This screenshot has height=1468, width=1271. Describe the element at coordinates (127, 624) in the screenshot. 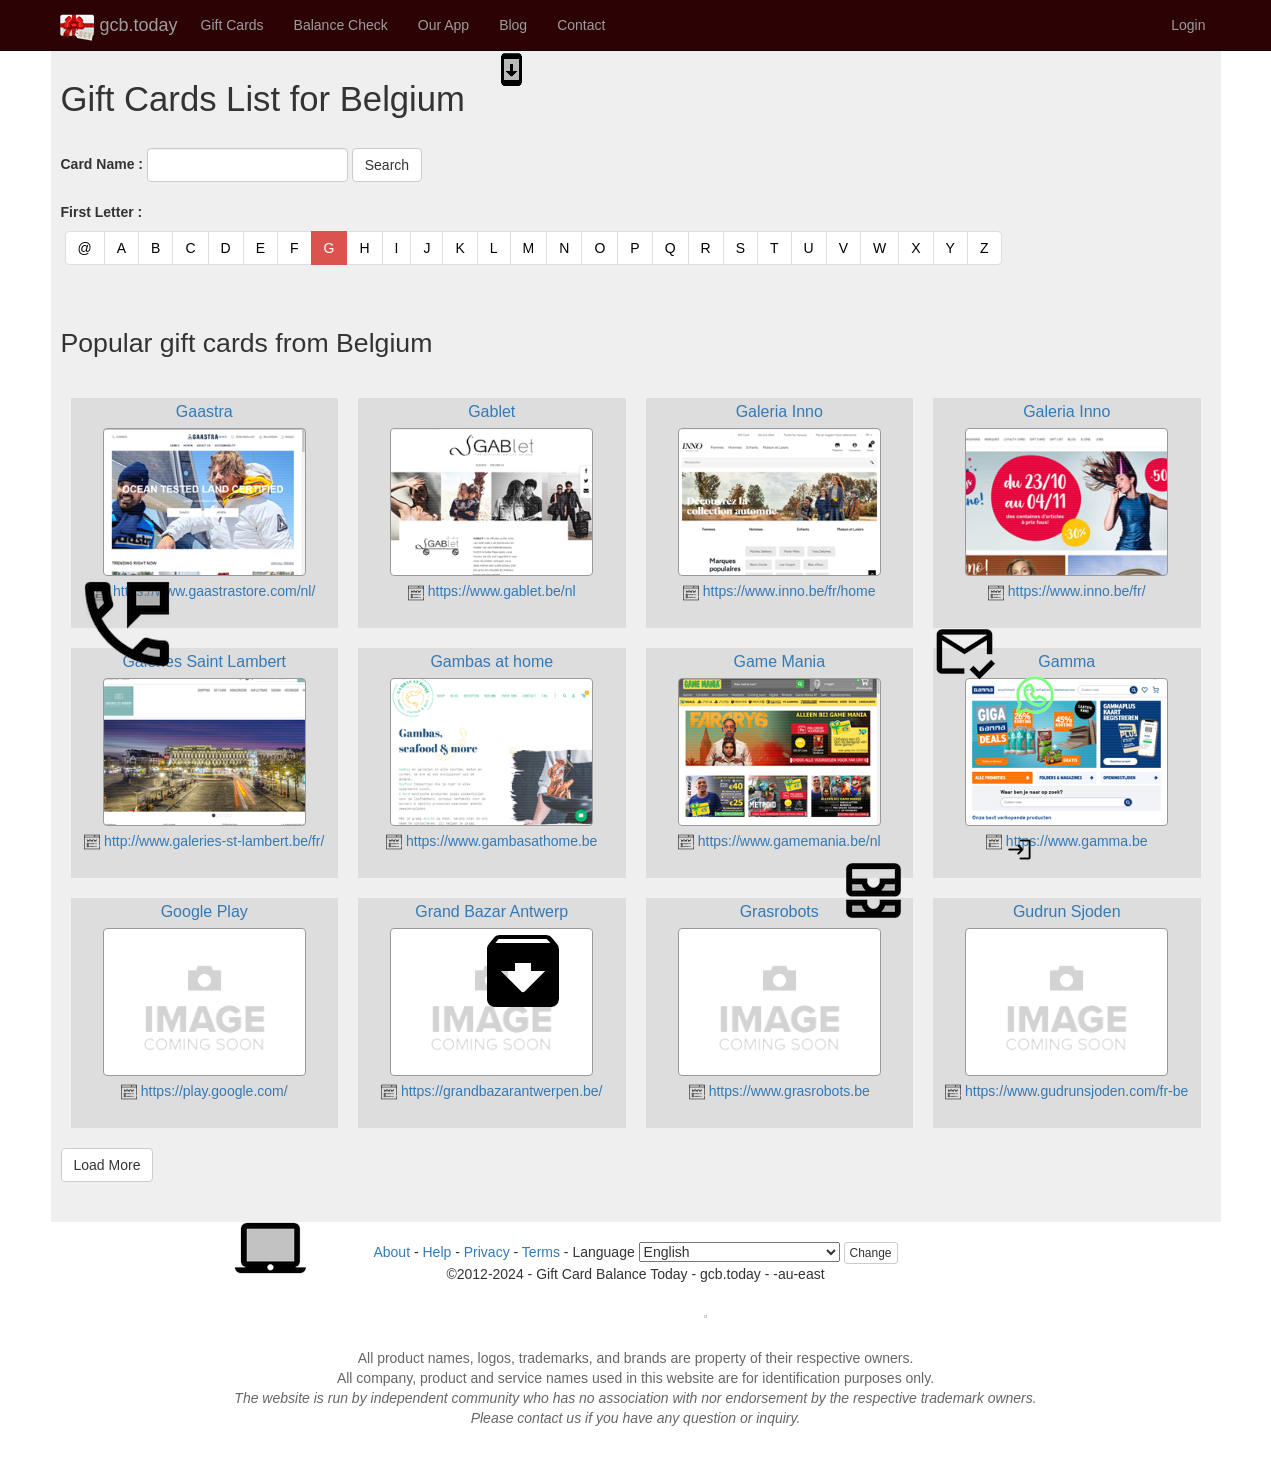

I see `access voicemail or phone messages` at that location.